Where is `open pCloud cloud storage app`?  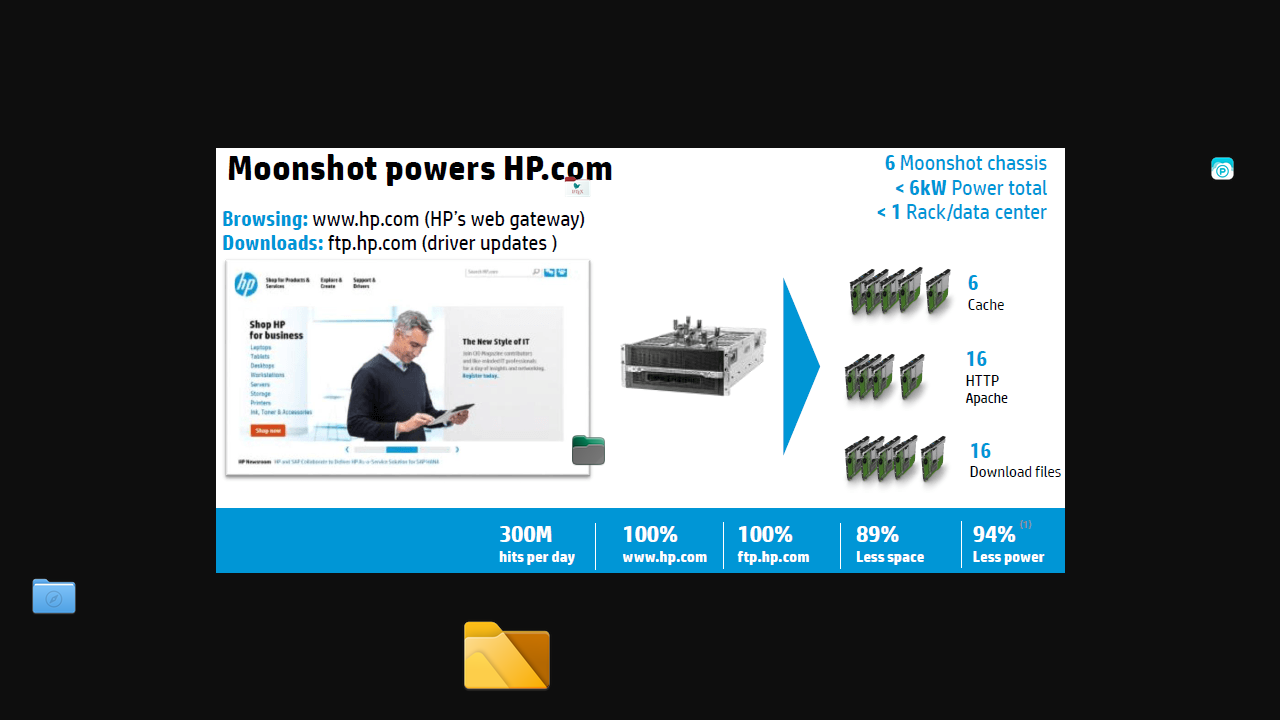 open pCloud cloud storage app is located at coordinates (1222, 168).